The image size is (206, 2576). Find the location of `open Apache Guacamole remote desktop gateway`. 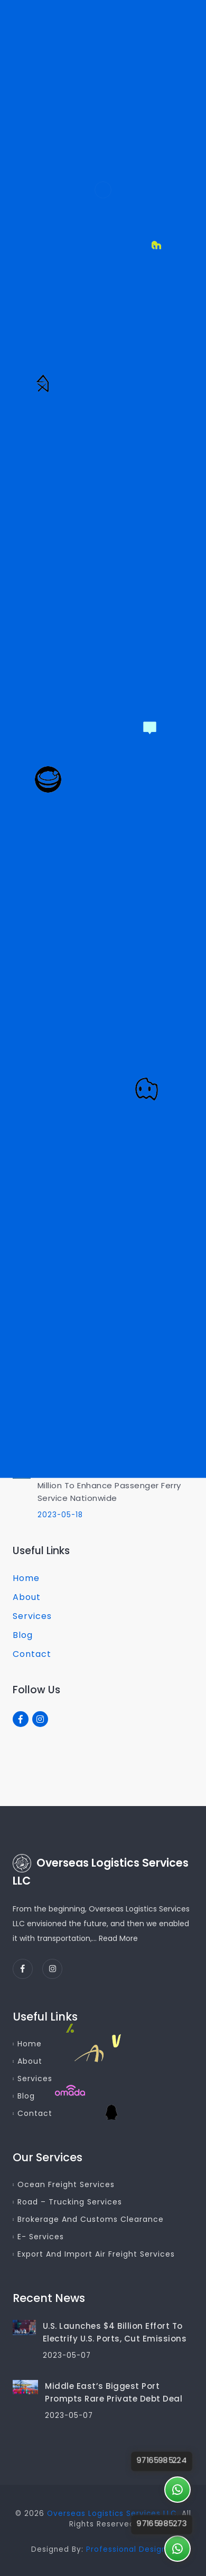

open Apache Guacamole remote desktop gateway is located at coordinates (48, 779).